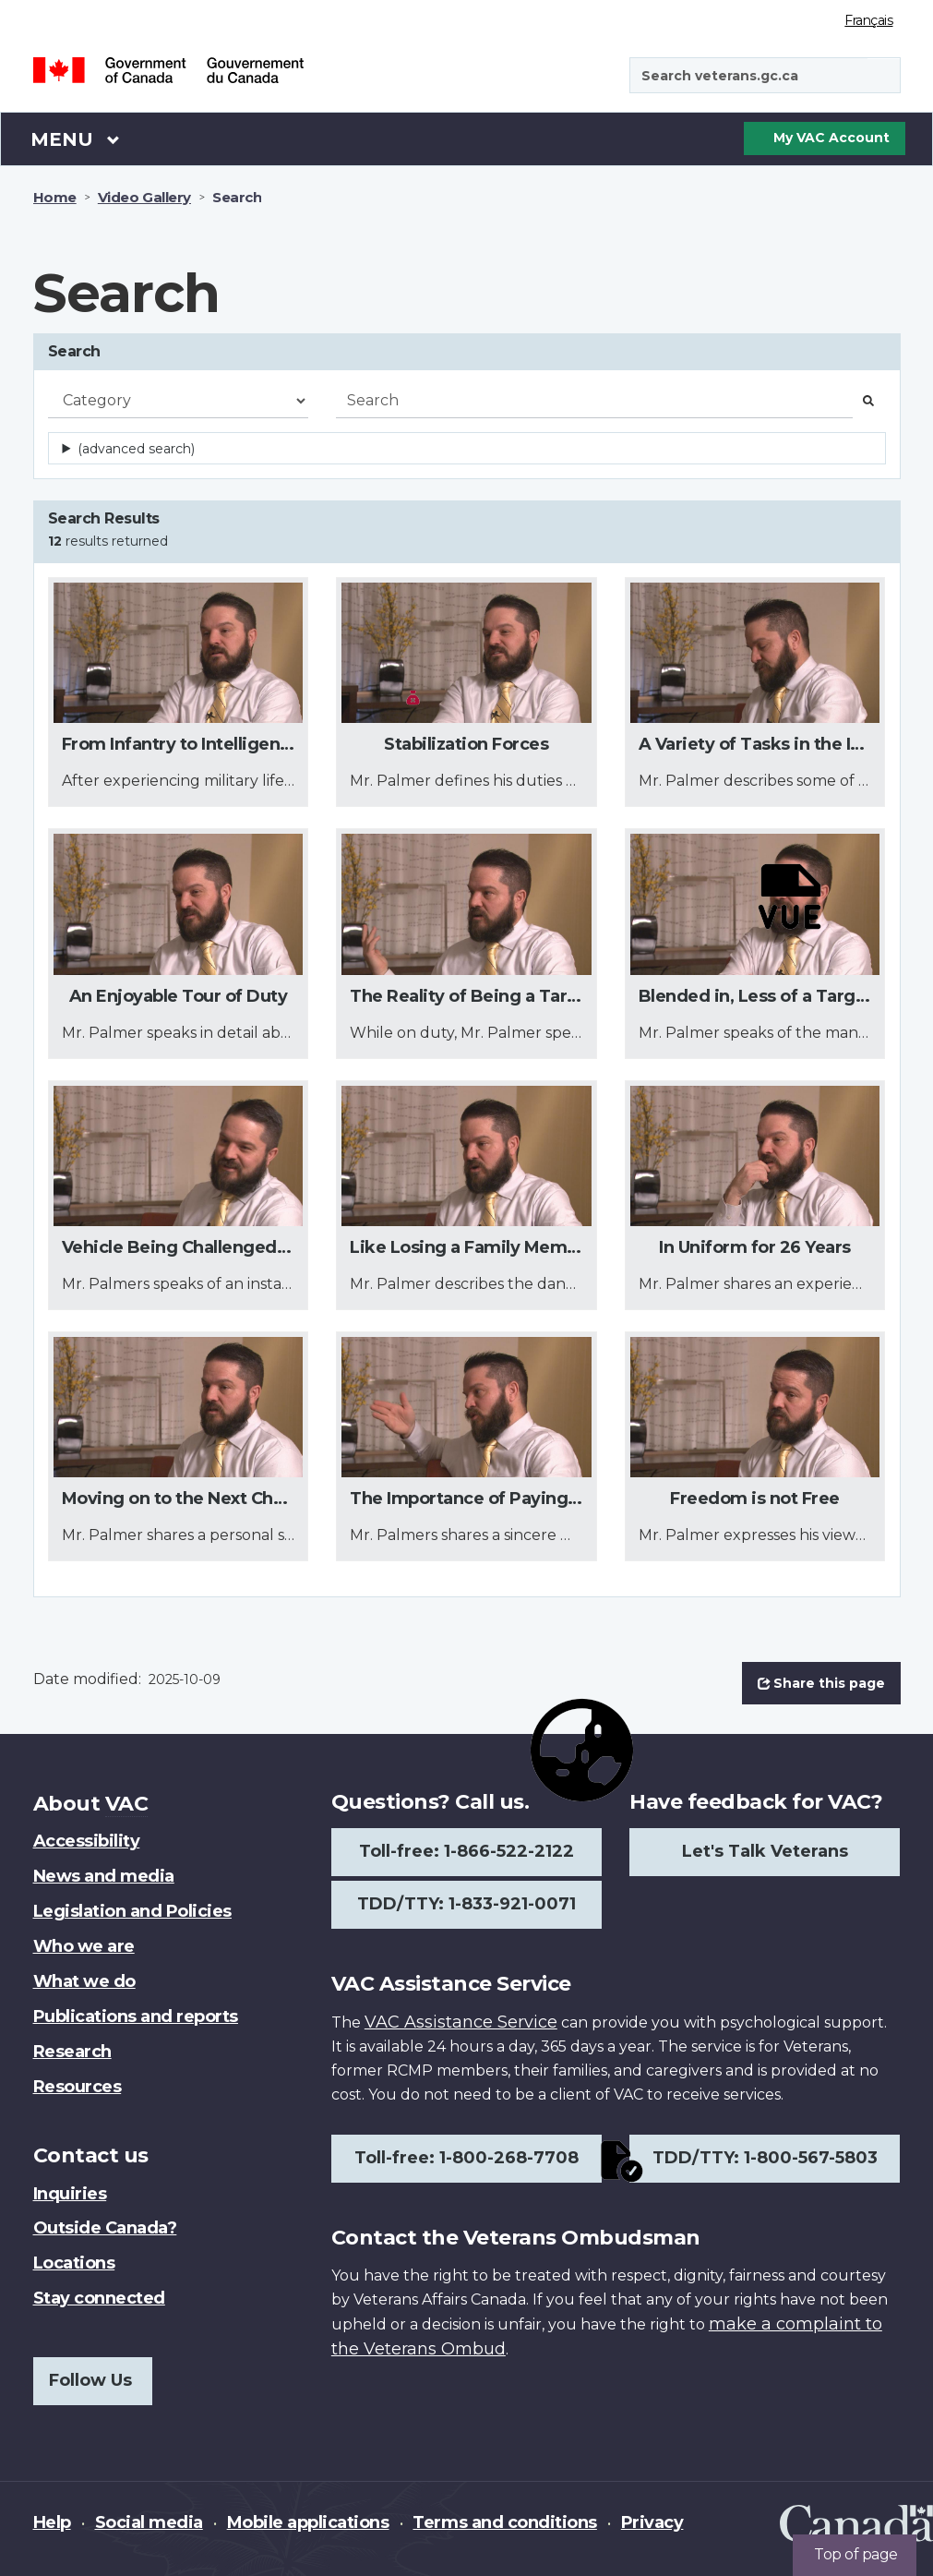 Image resolution: width=933 pixels, height=2576 pixels. I want to click on remove item from cart or bag, so click(413, 697).